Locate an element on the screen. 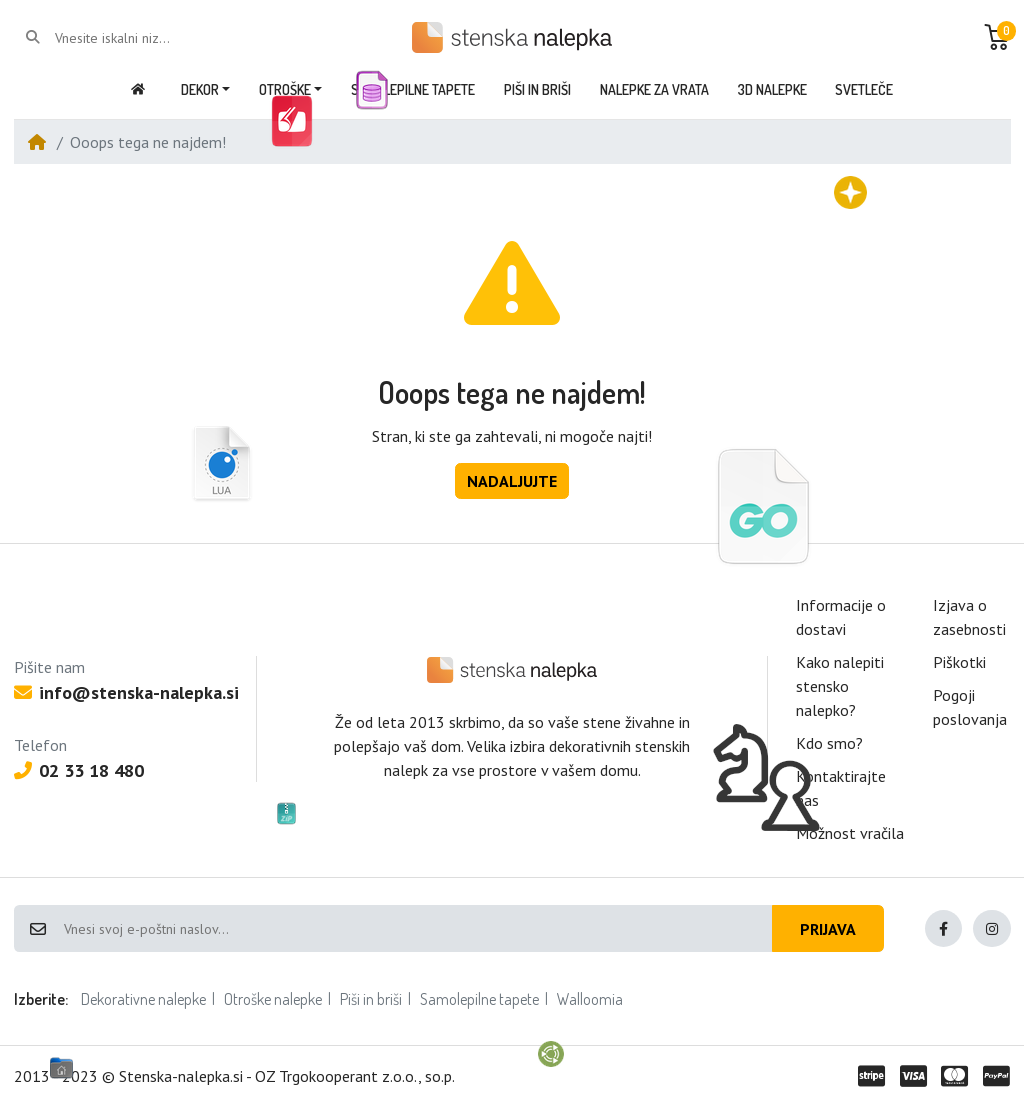 This screenshot has width=1024, height=1106. access your home folder is located at coordinates (61, 1067).